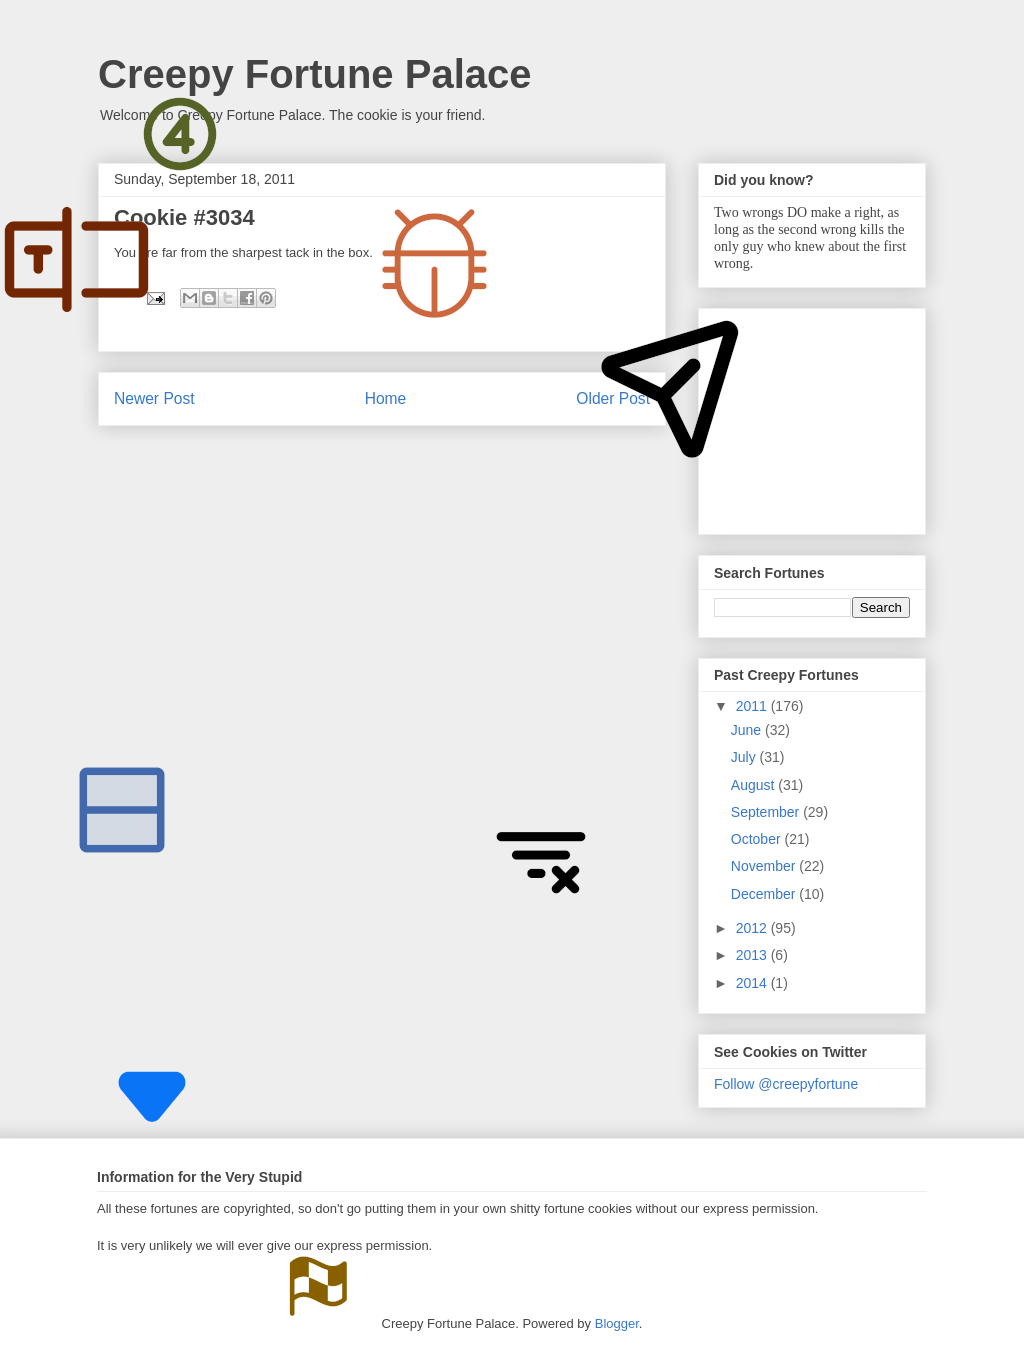  I want to click on expand dropdown menu, so click(152, 1094).